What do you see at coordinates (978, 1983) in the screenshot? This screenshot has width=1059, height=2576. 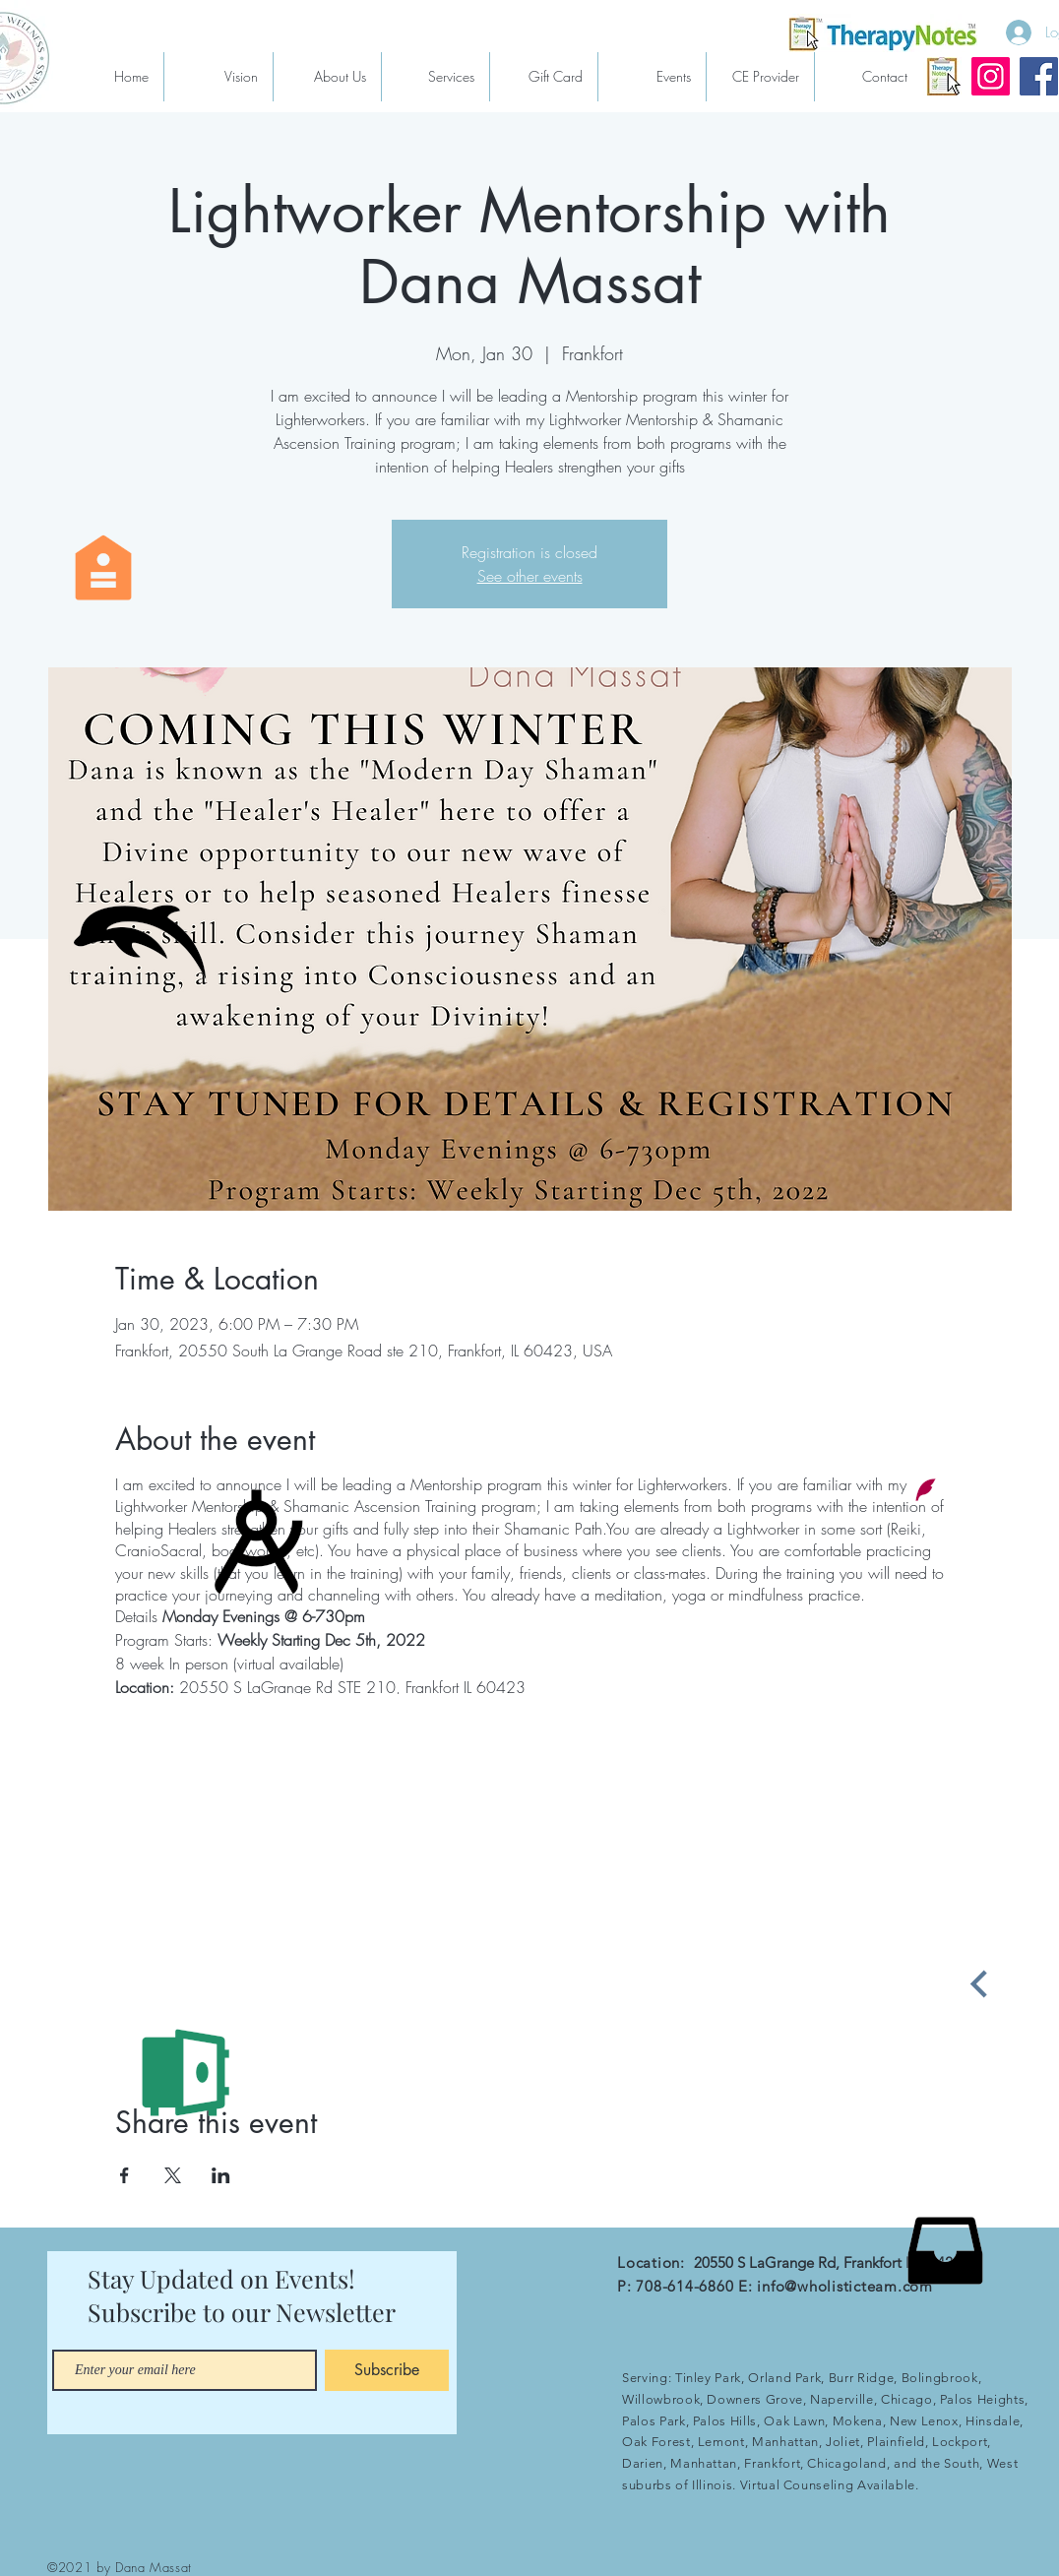 I see `go back to the previous screen` at bounding box center [978, 1983].